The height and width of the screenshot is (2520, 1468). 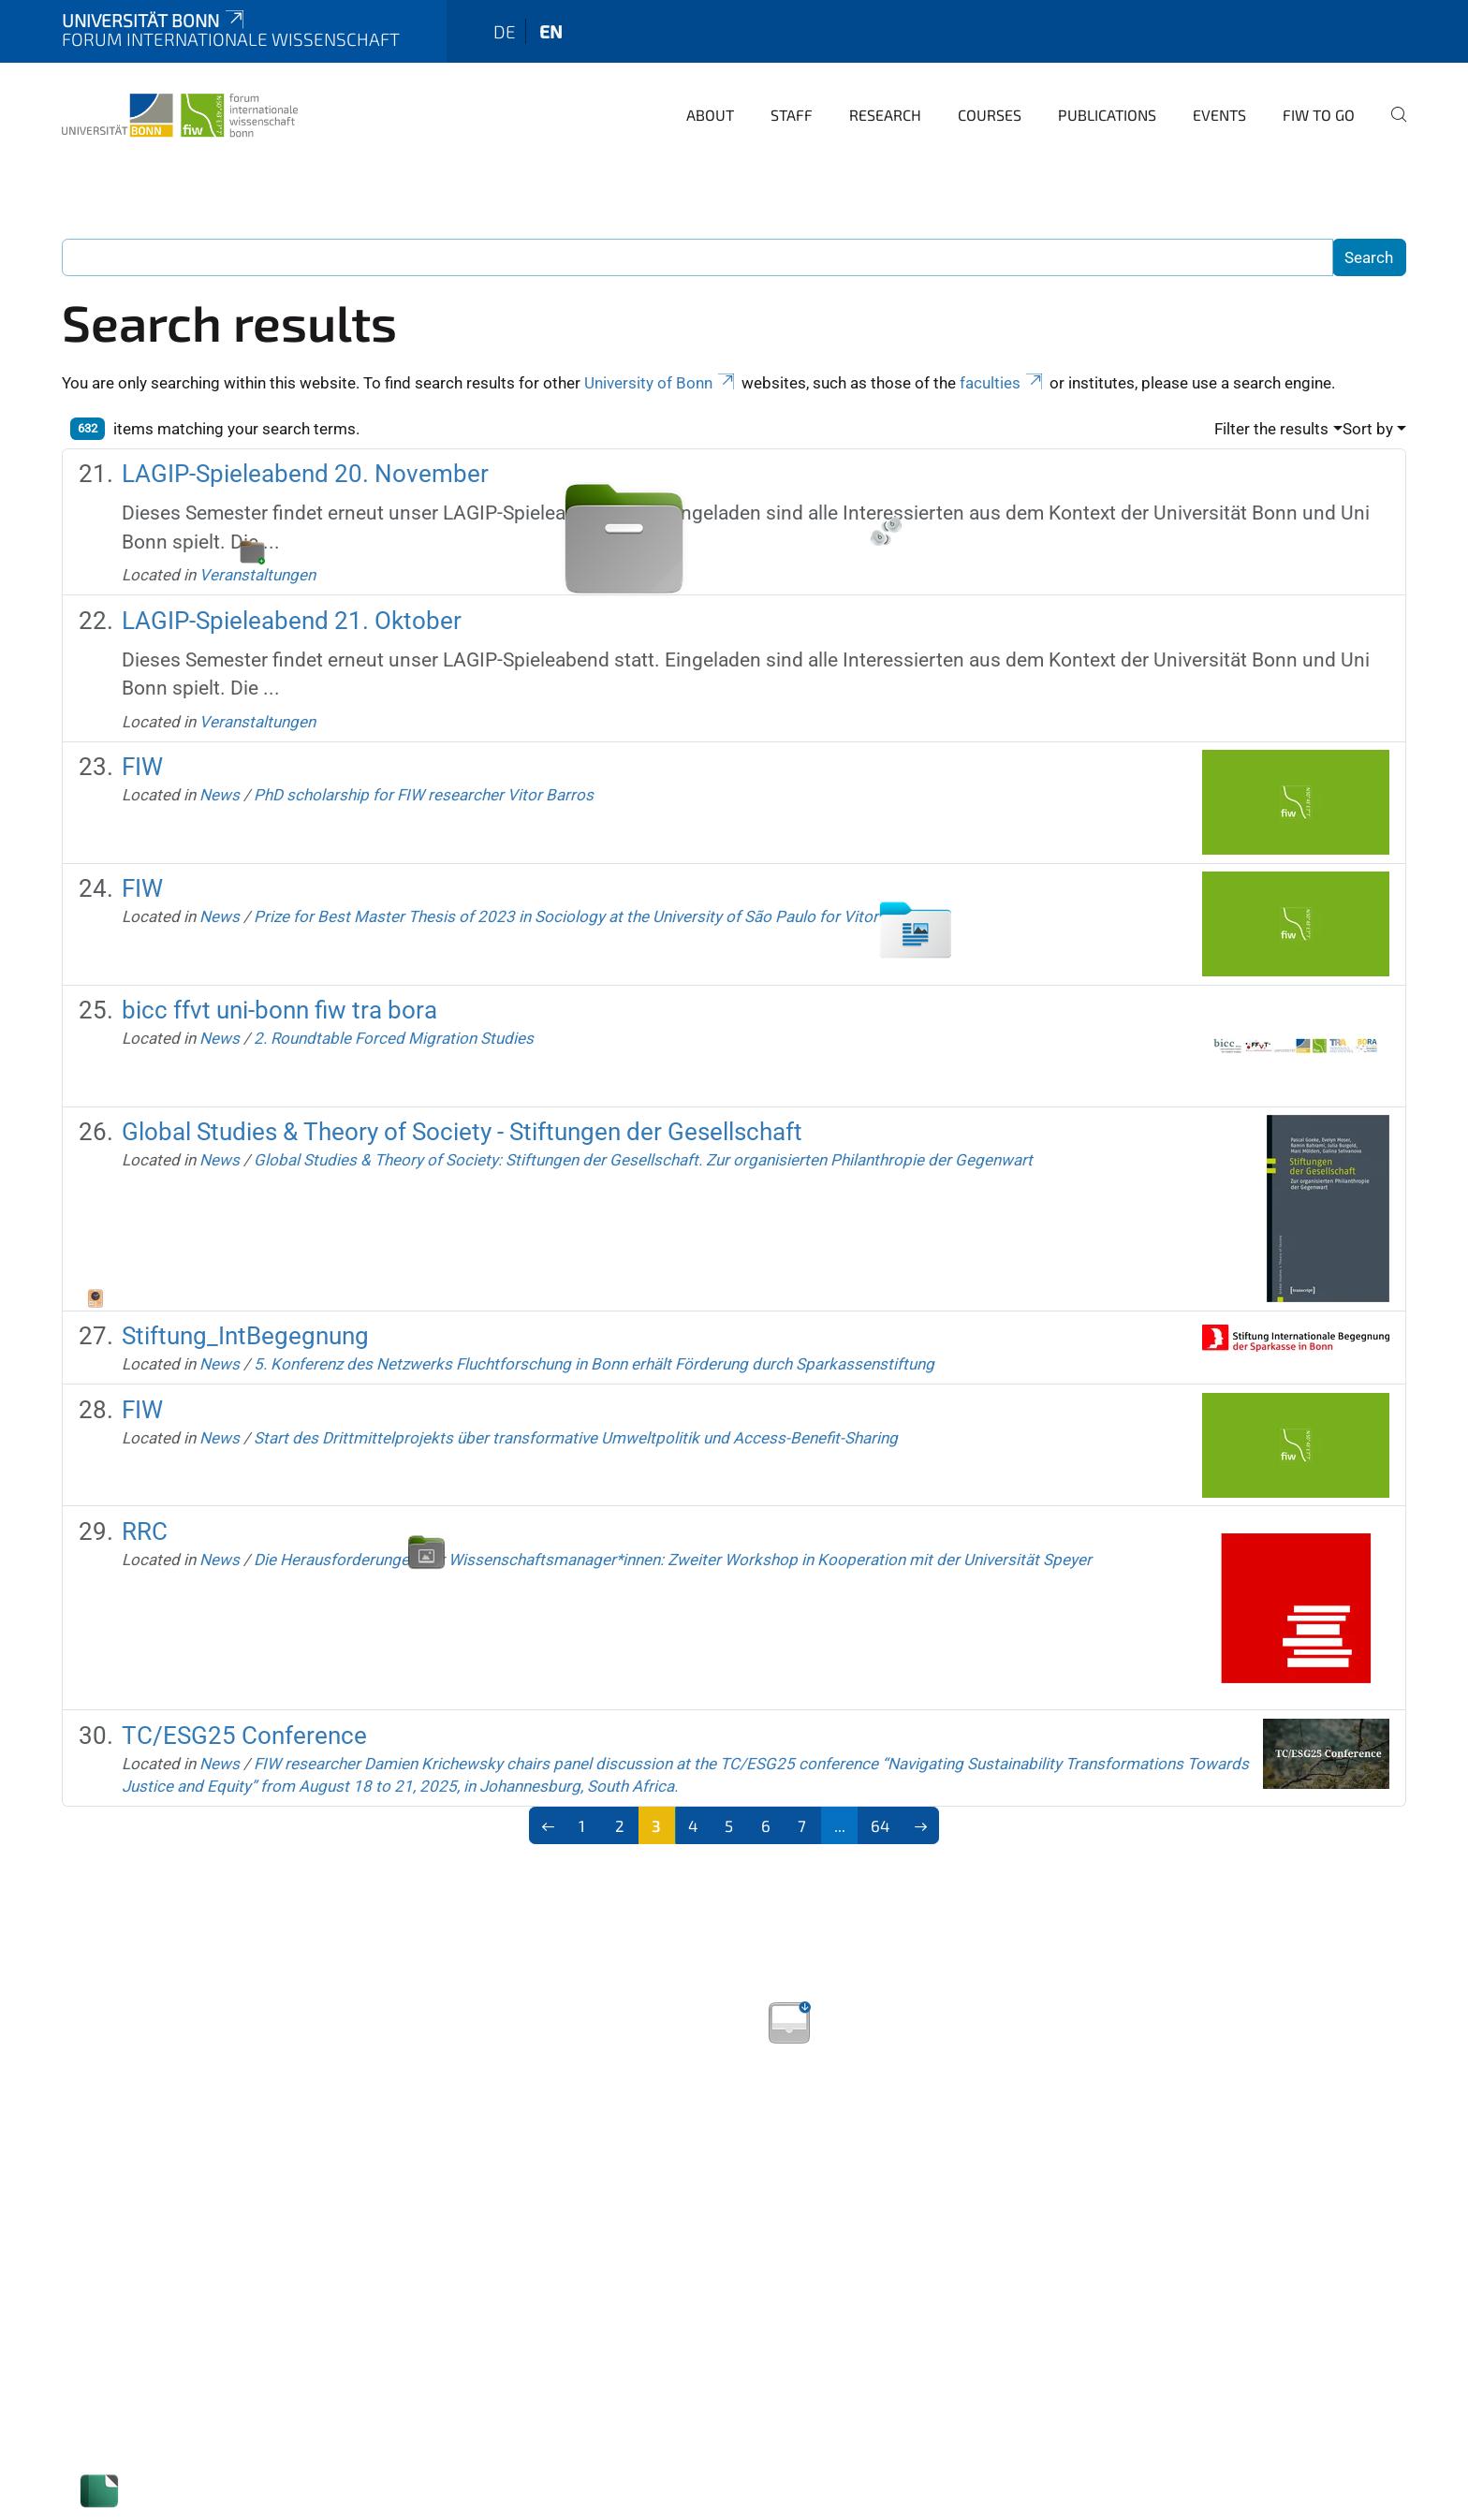 I want to click on create a new folder, so click(x=252, y=551).